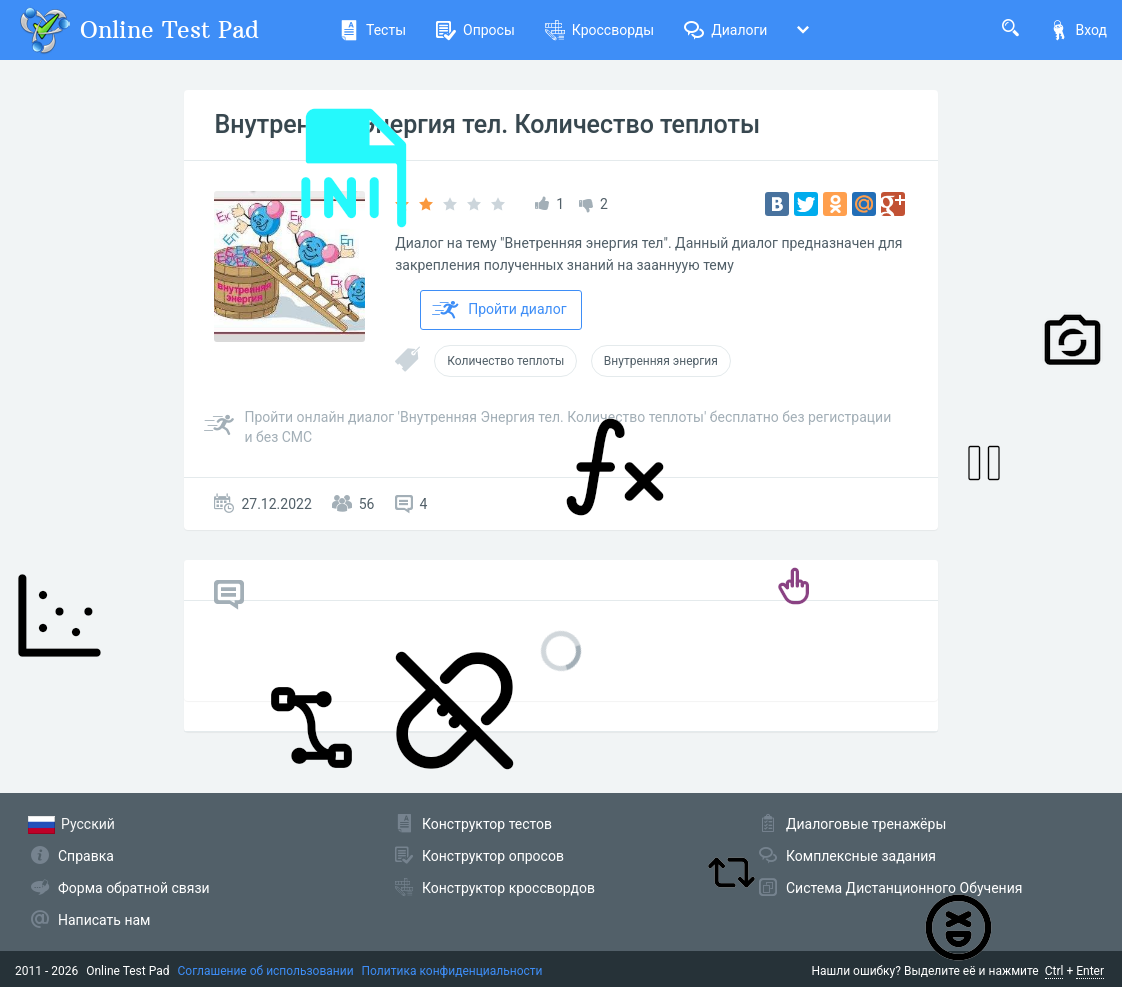 The height and width of the screenshot is (987, 1122). Describe the element at coordinates (794, 586) in the screenshot. I see `send an offensive gesture or reaction` at that location.